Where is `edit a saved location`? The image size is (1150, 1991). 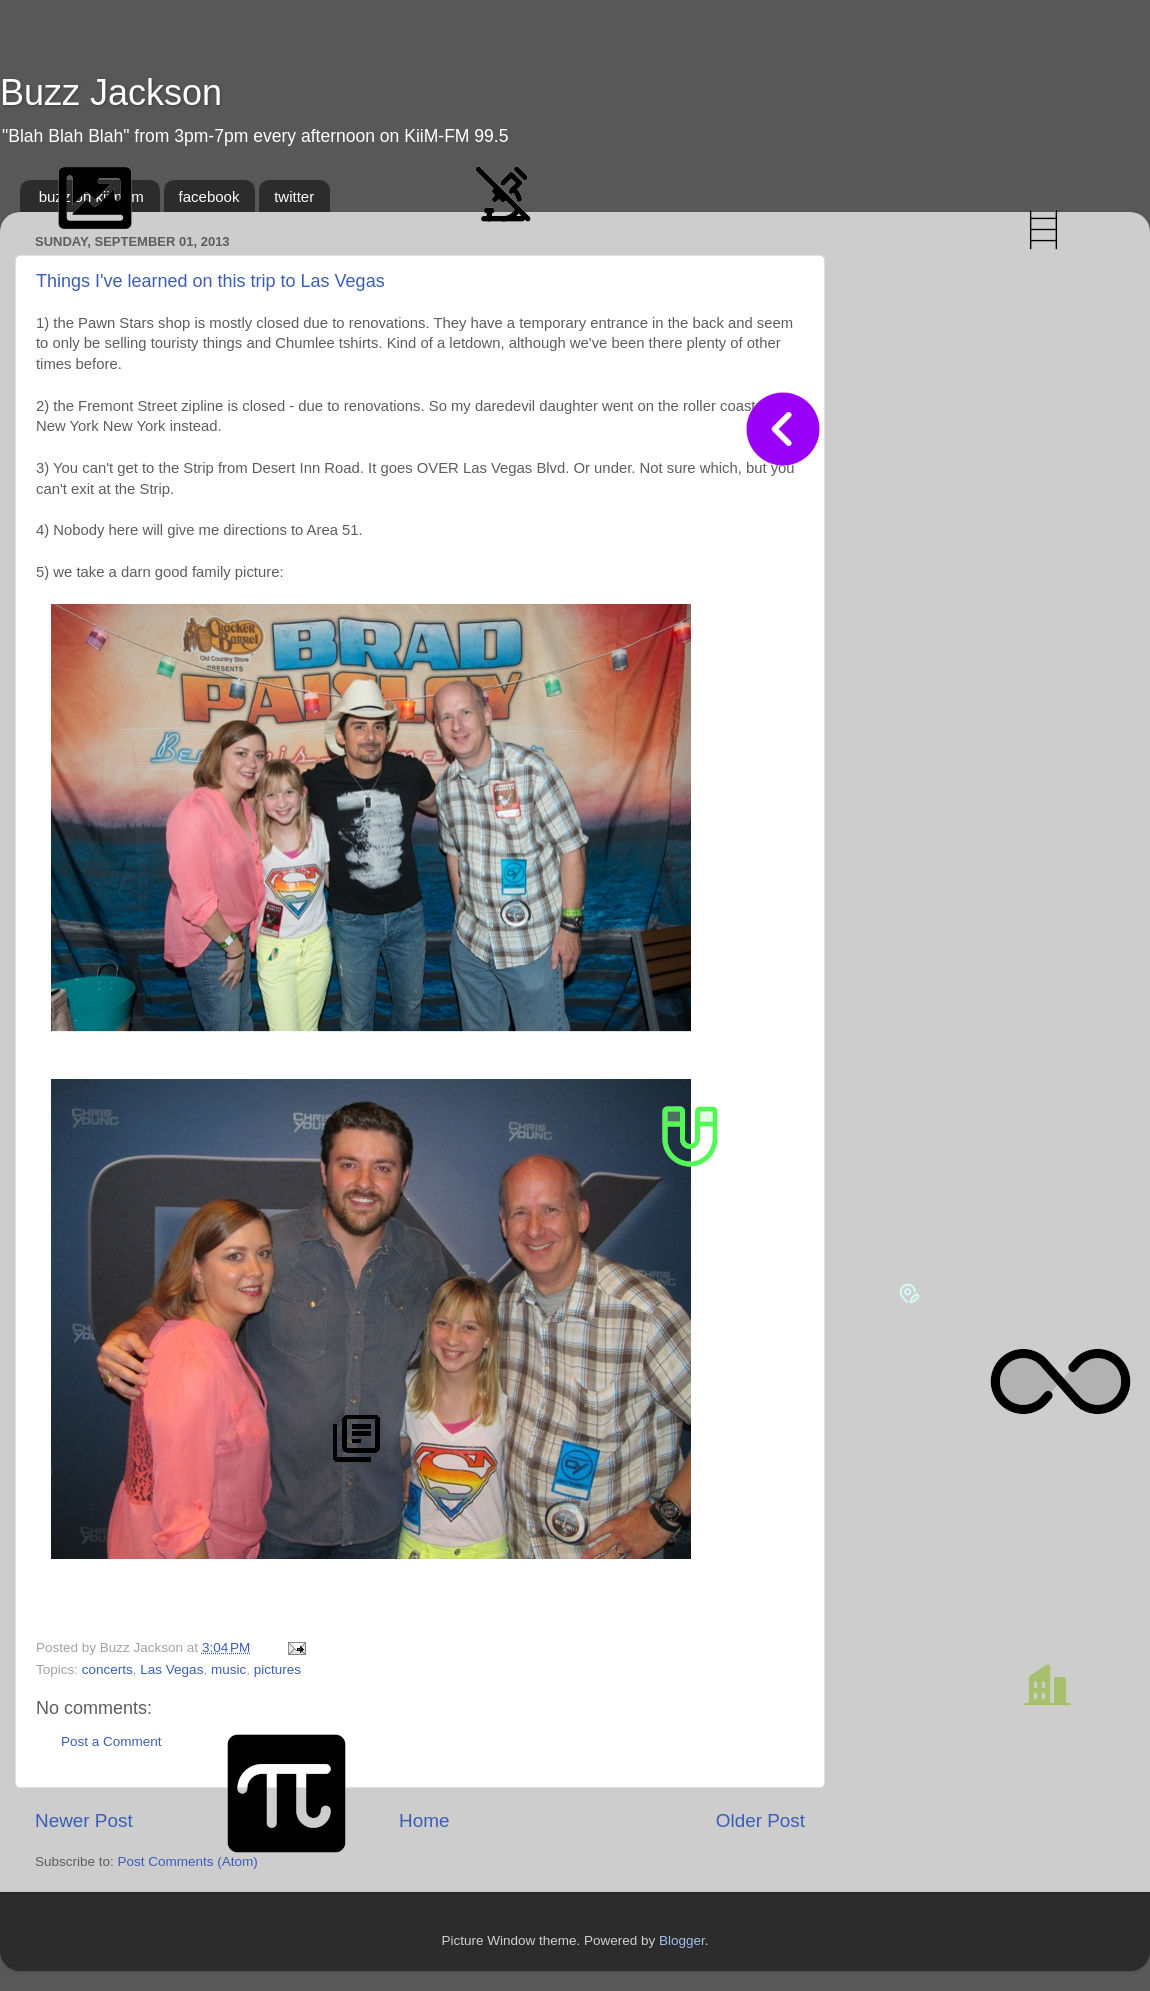 edit a saved location is located at coordinates (909, 1293).